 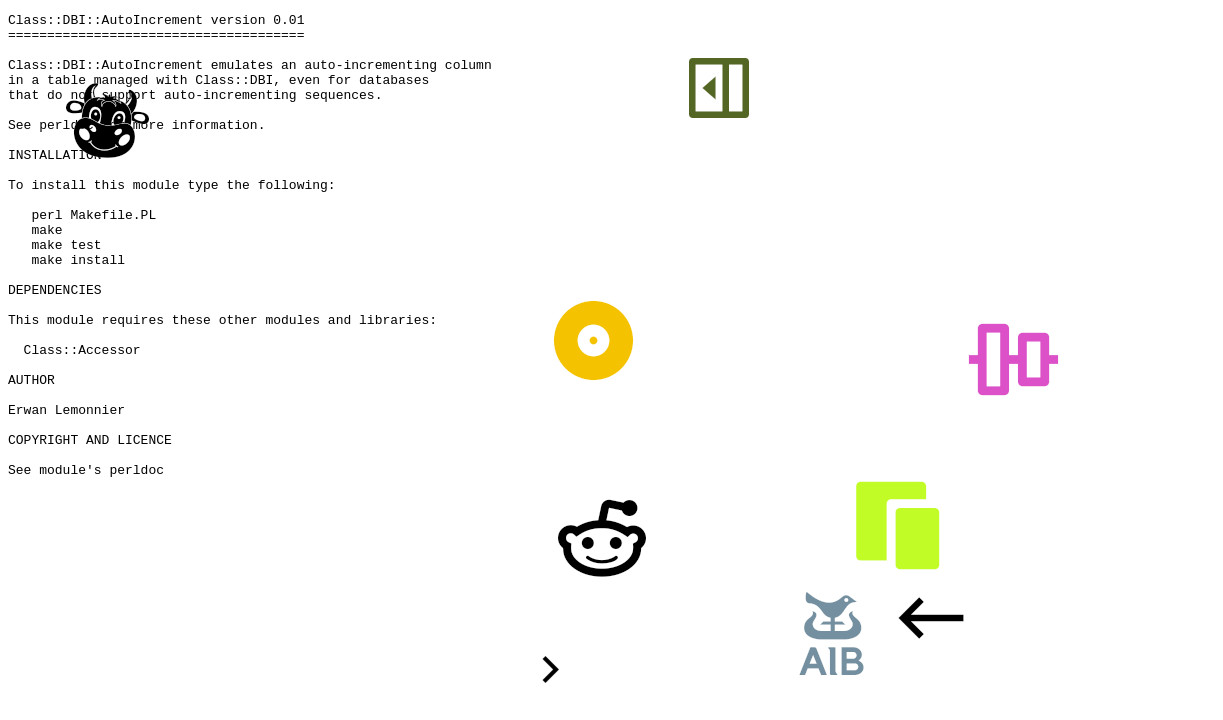 What do you see at coordinates (831, 633) in the screenshot?
I see `AIB (Allied Irish Banks) logo` at bounding box center [831, 633].